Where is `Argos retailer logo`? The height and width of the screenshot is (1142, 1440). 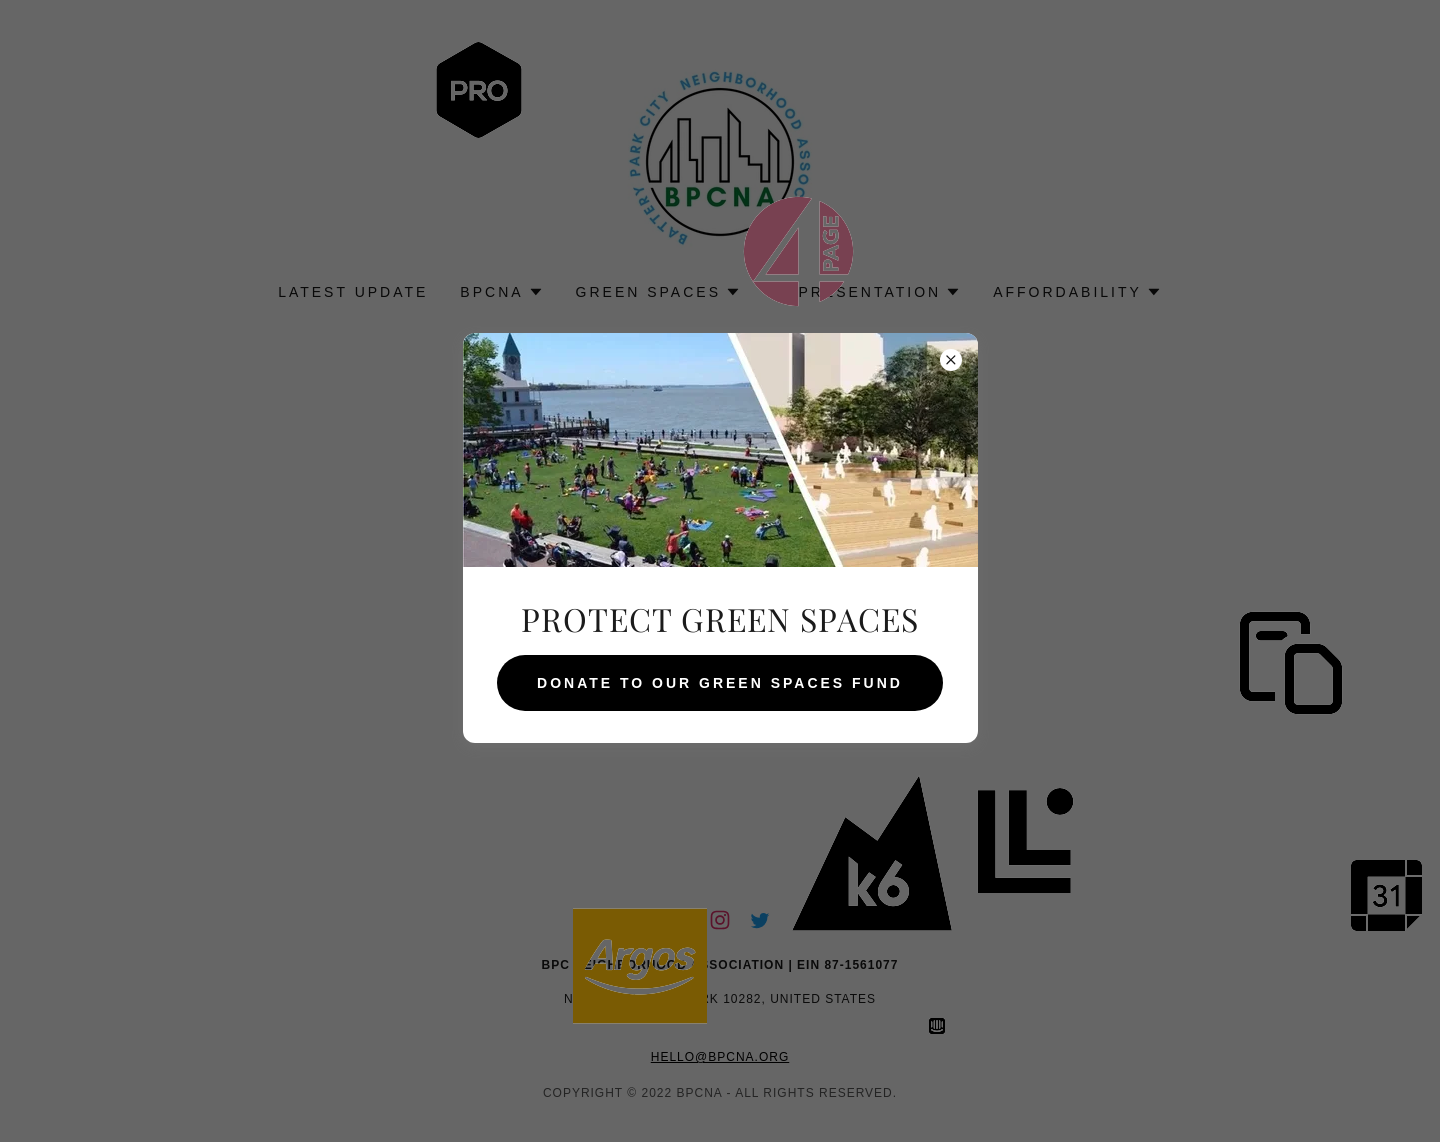 Argos retailer logo is located at coordinates (640, 966).